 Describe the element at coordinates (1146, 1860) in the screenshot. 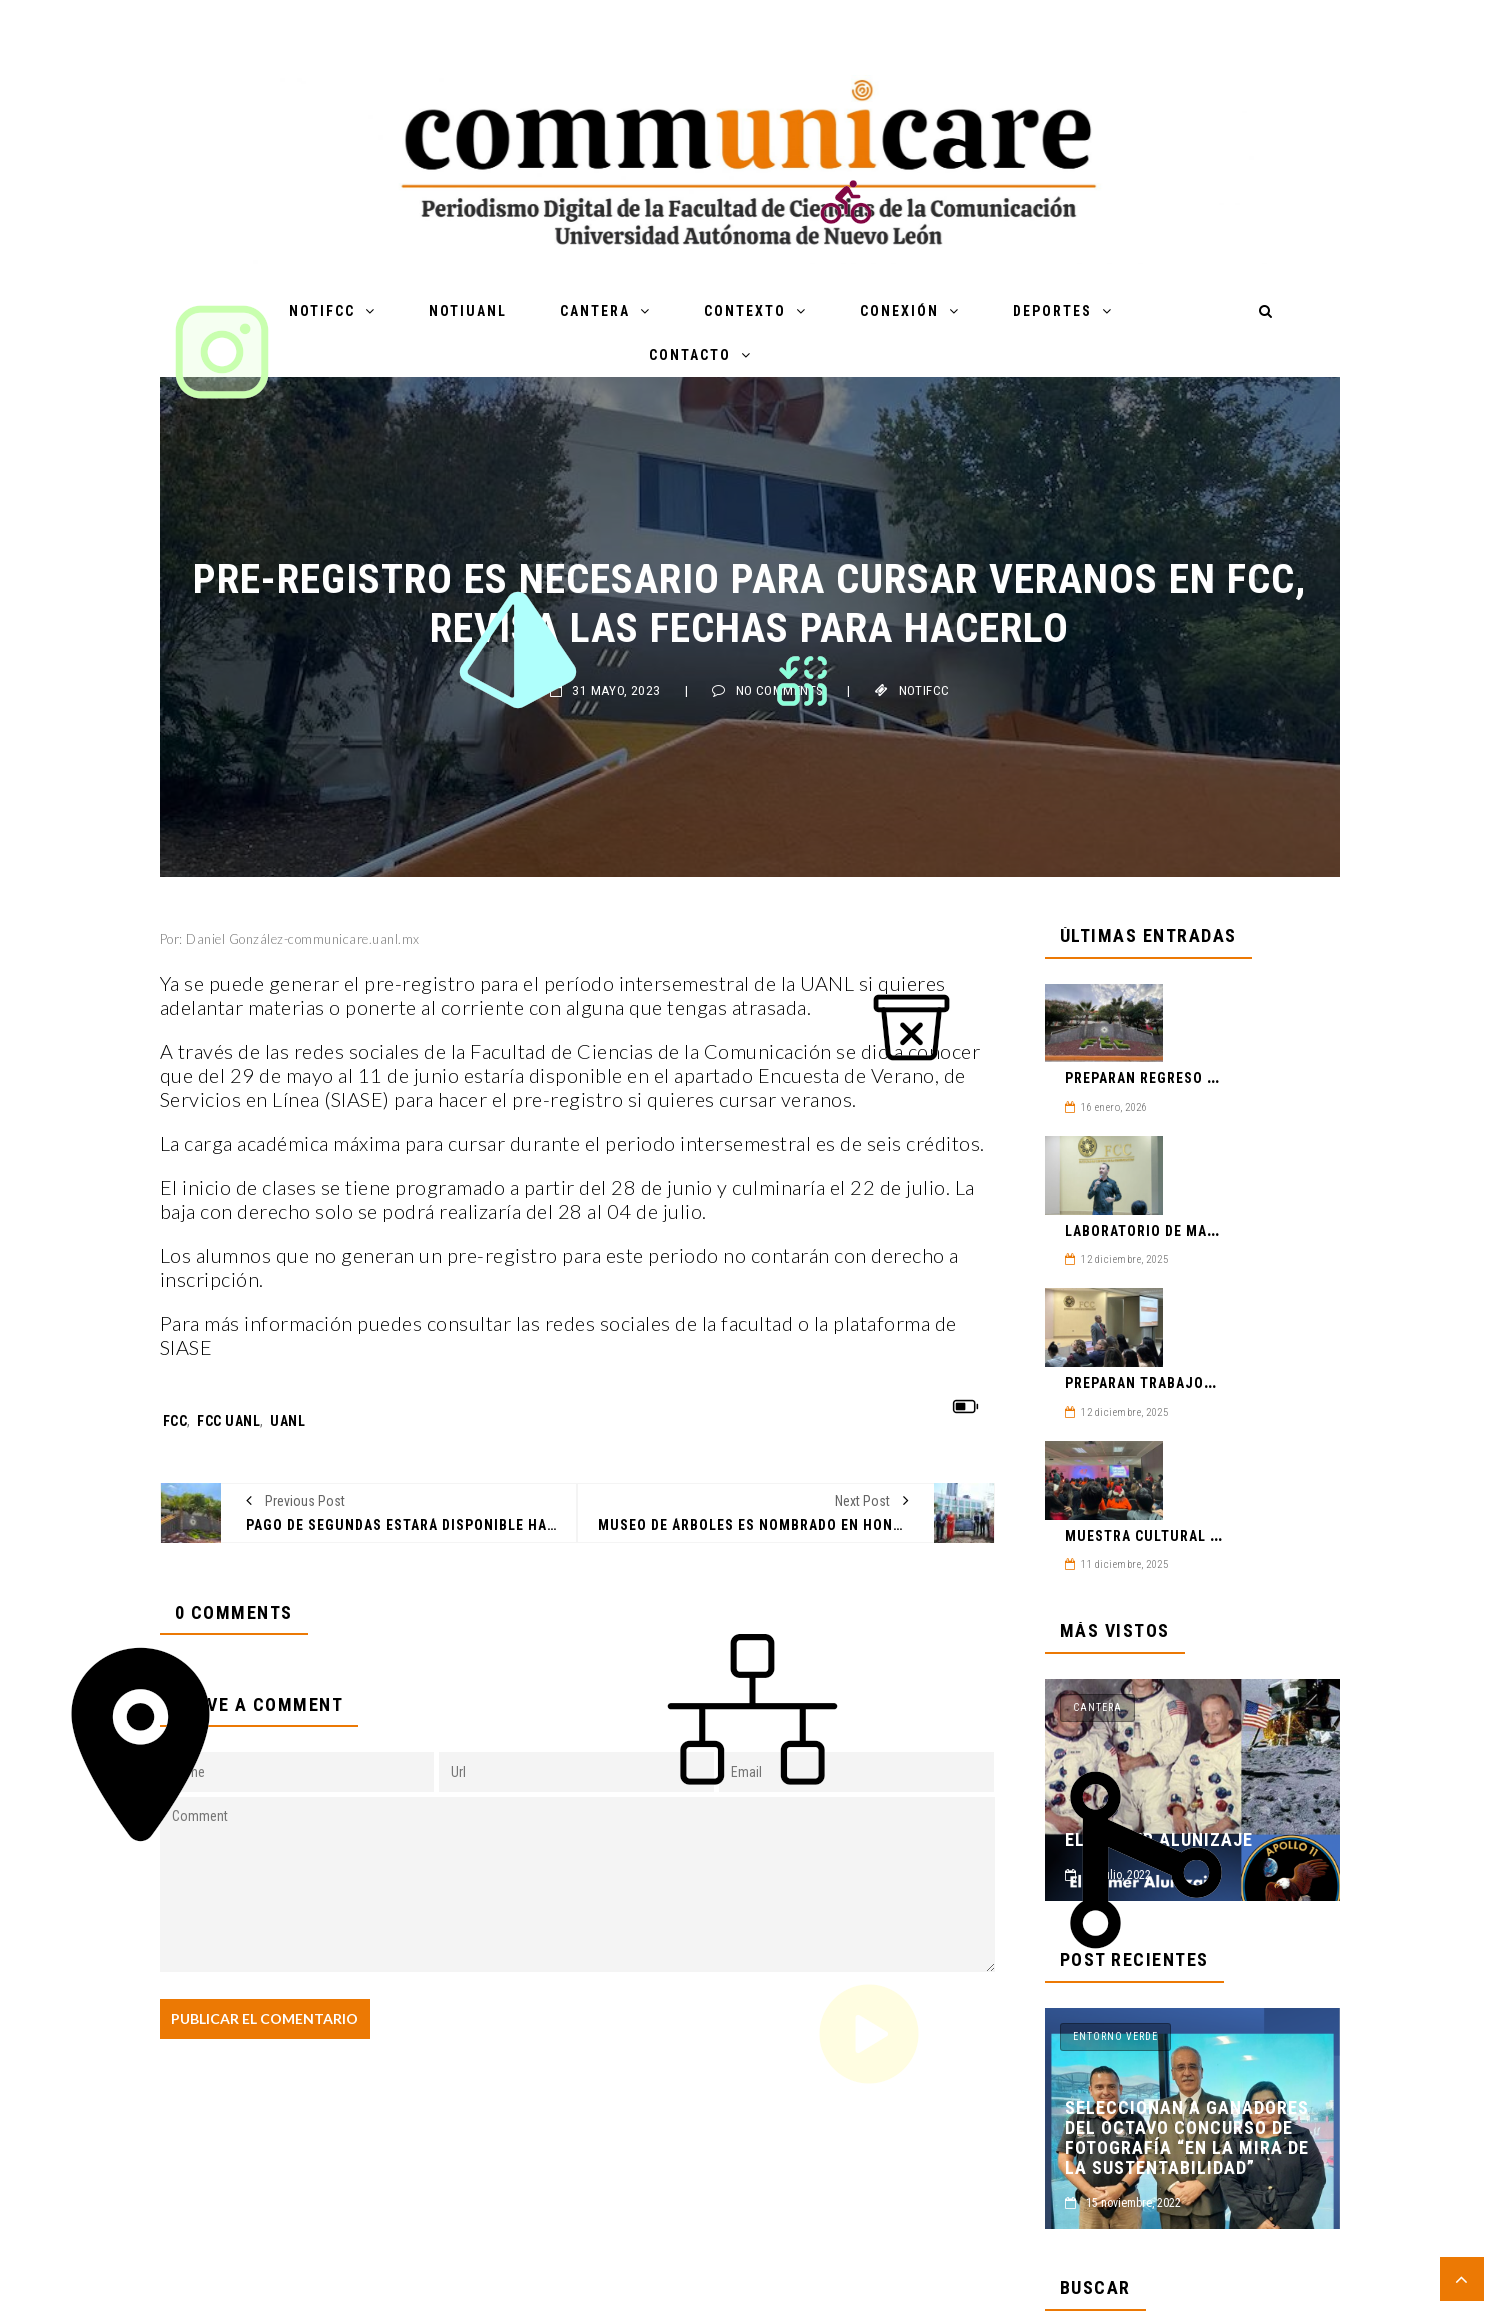

I see `merge branches in version control` at that location.